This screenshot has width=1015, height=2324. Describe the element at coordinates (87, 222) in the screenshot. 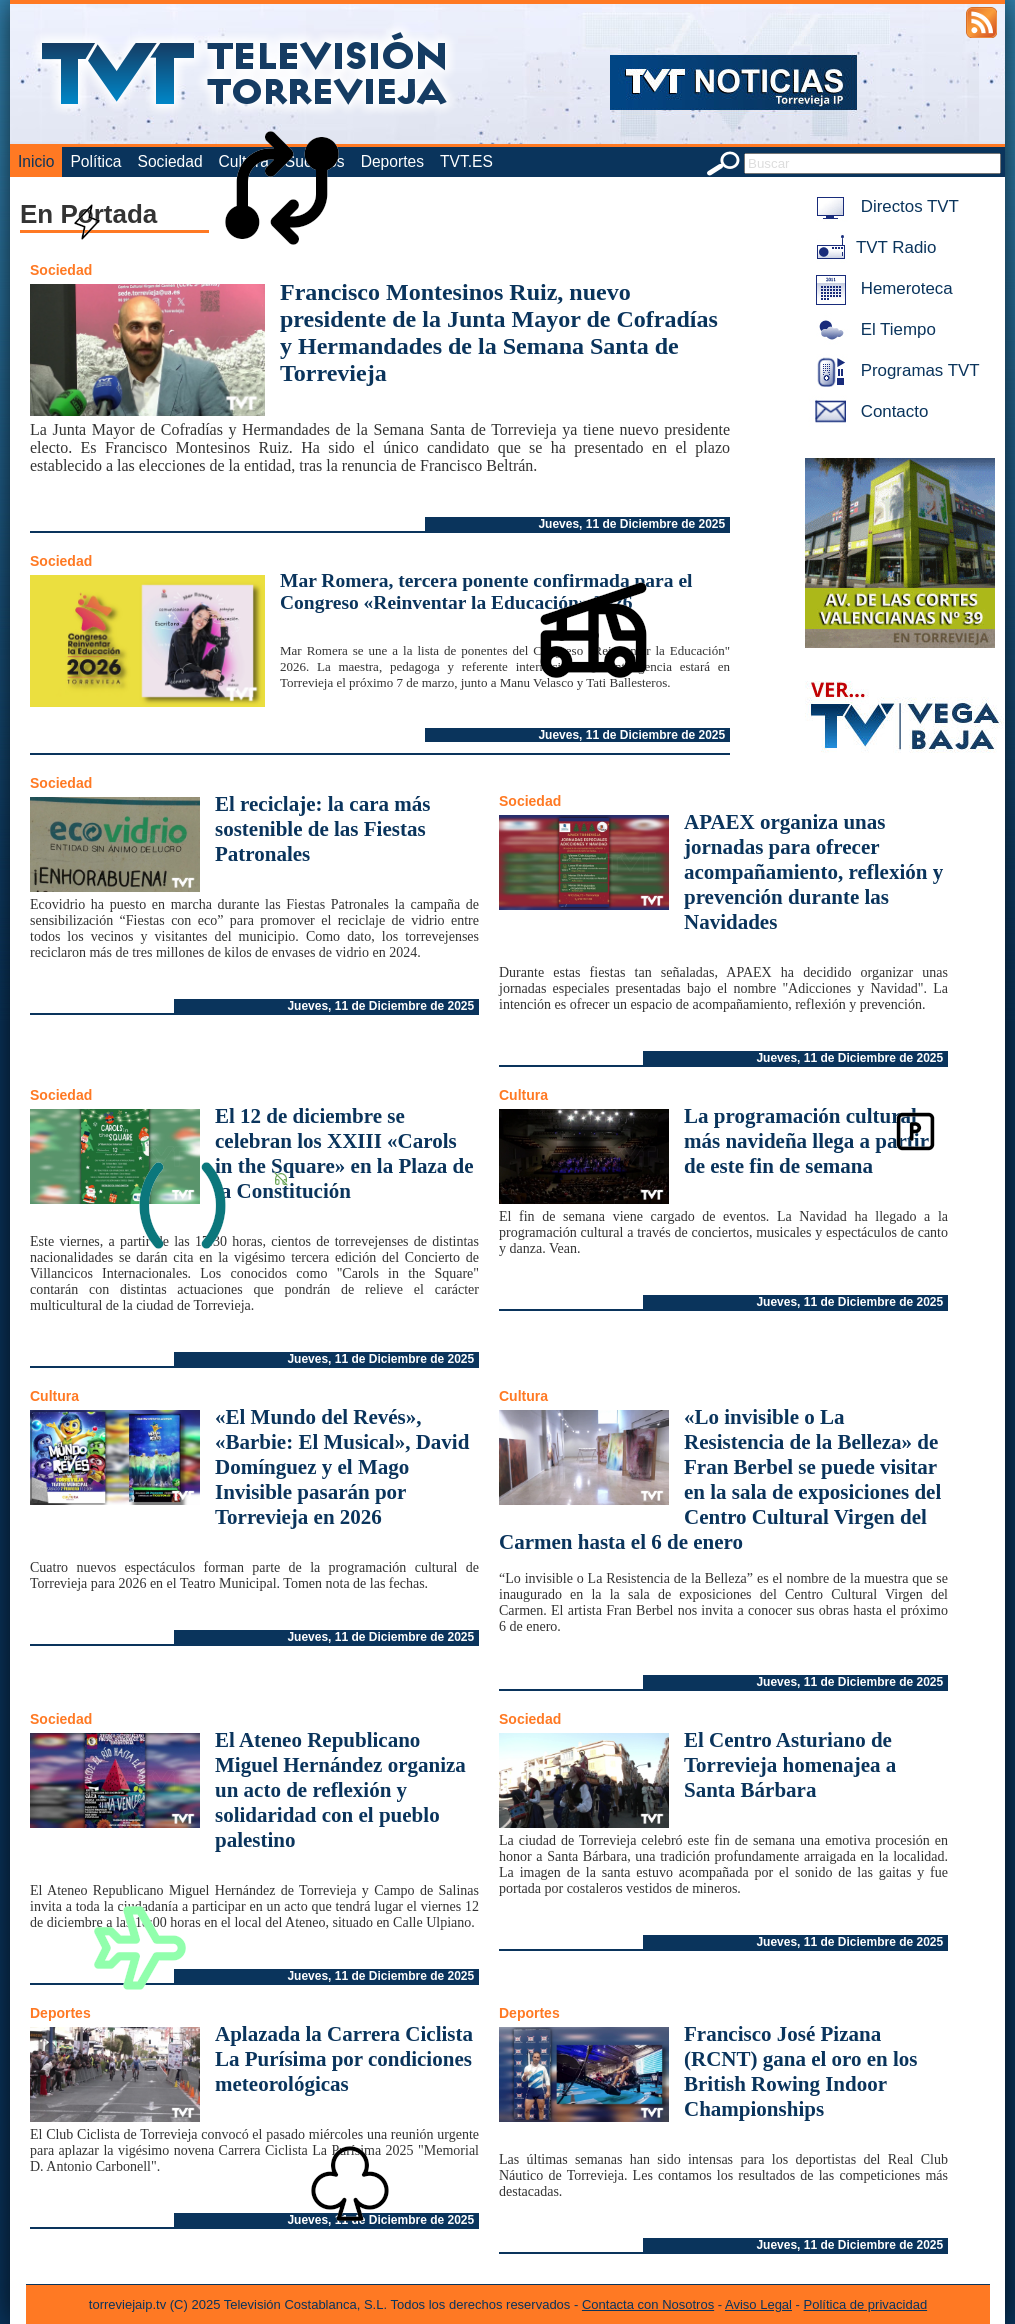

I see `indicates fast or instant action` at that location.